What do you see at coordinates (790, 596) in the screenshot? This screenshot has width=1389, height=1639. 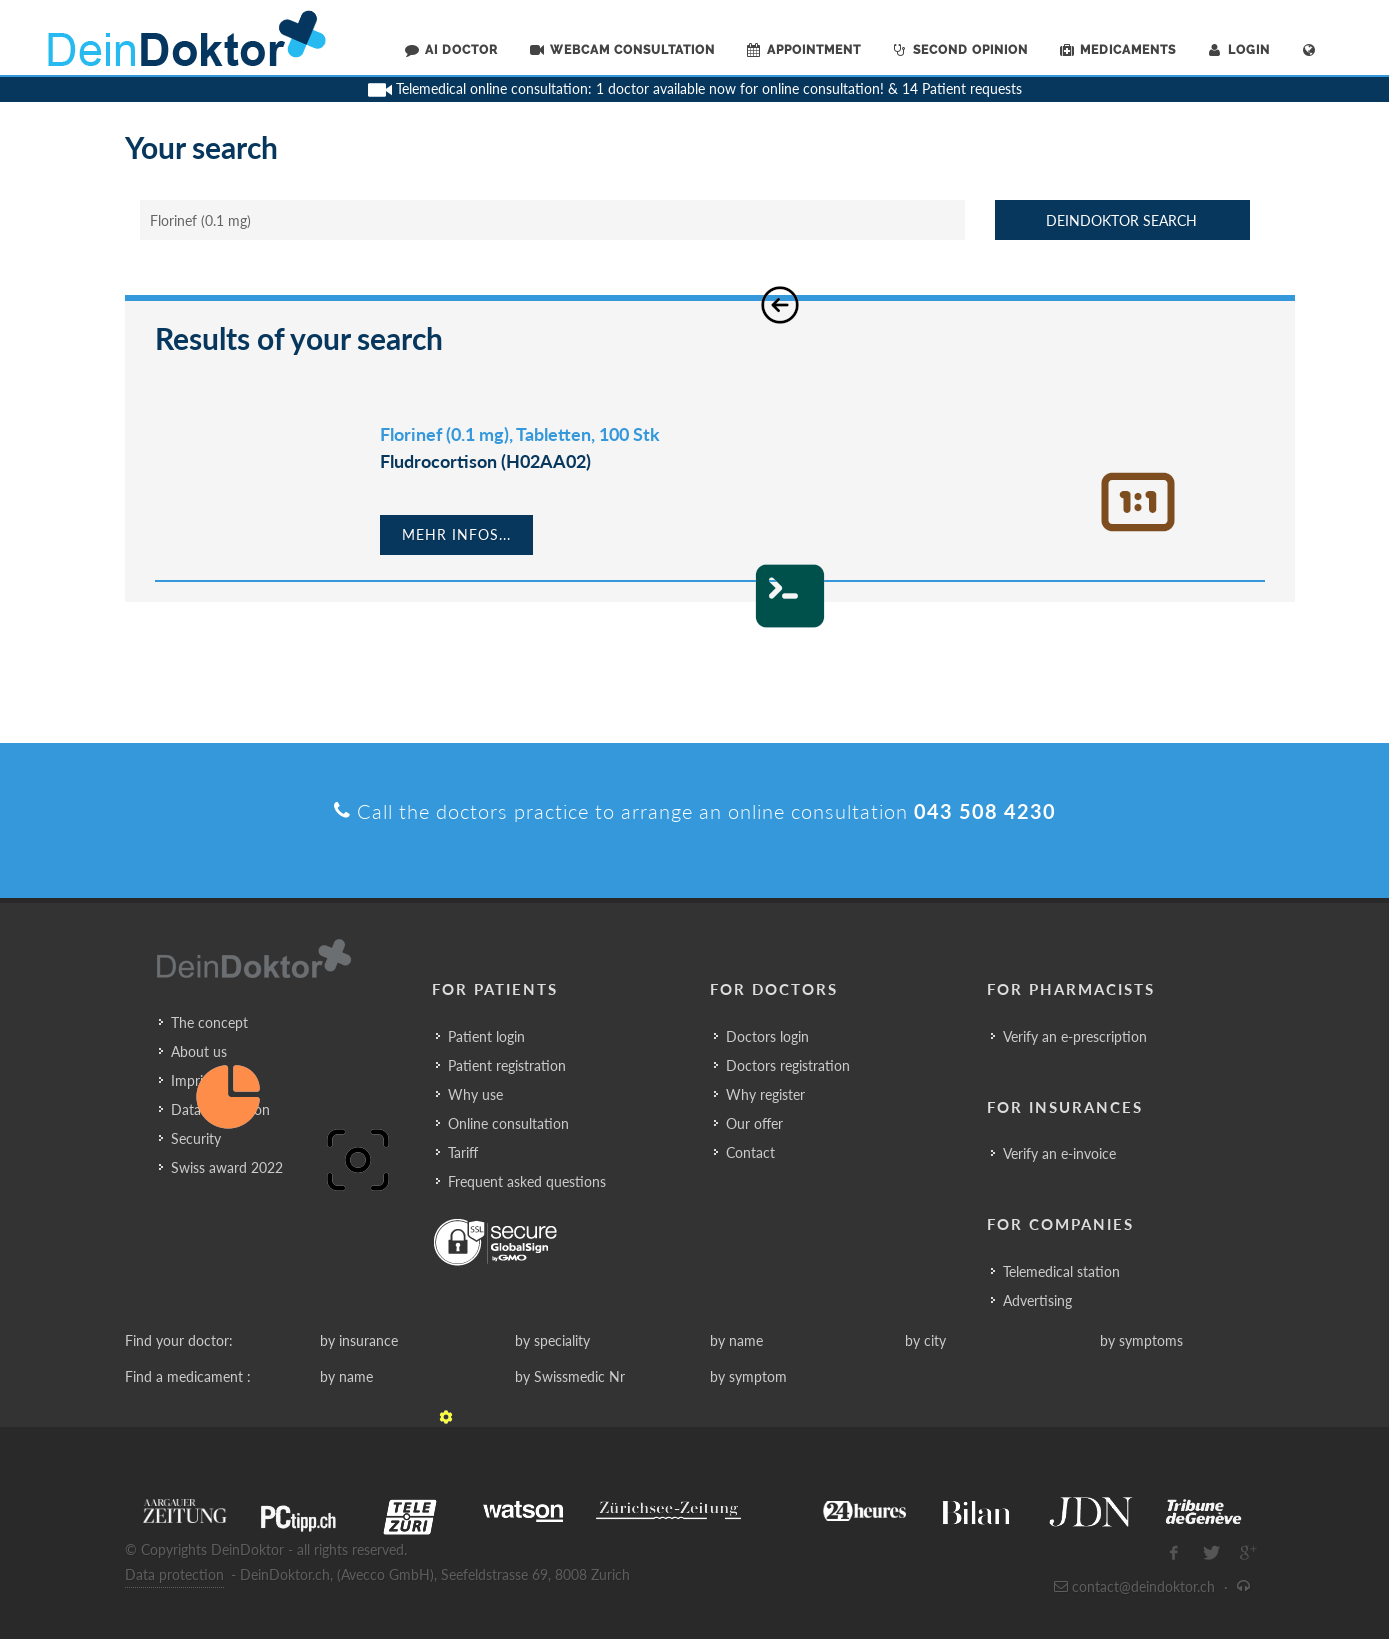 I see `open command line or terminal` at bounding box center [790, 596].